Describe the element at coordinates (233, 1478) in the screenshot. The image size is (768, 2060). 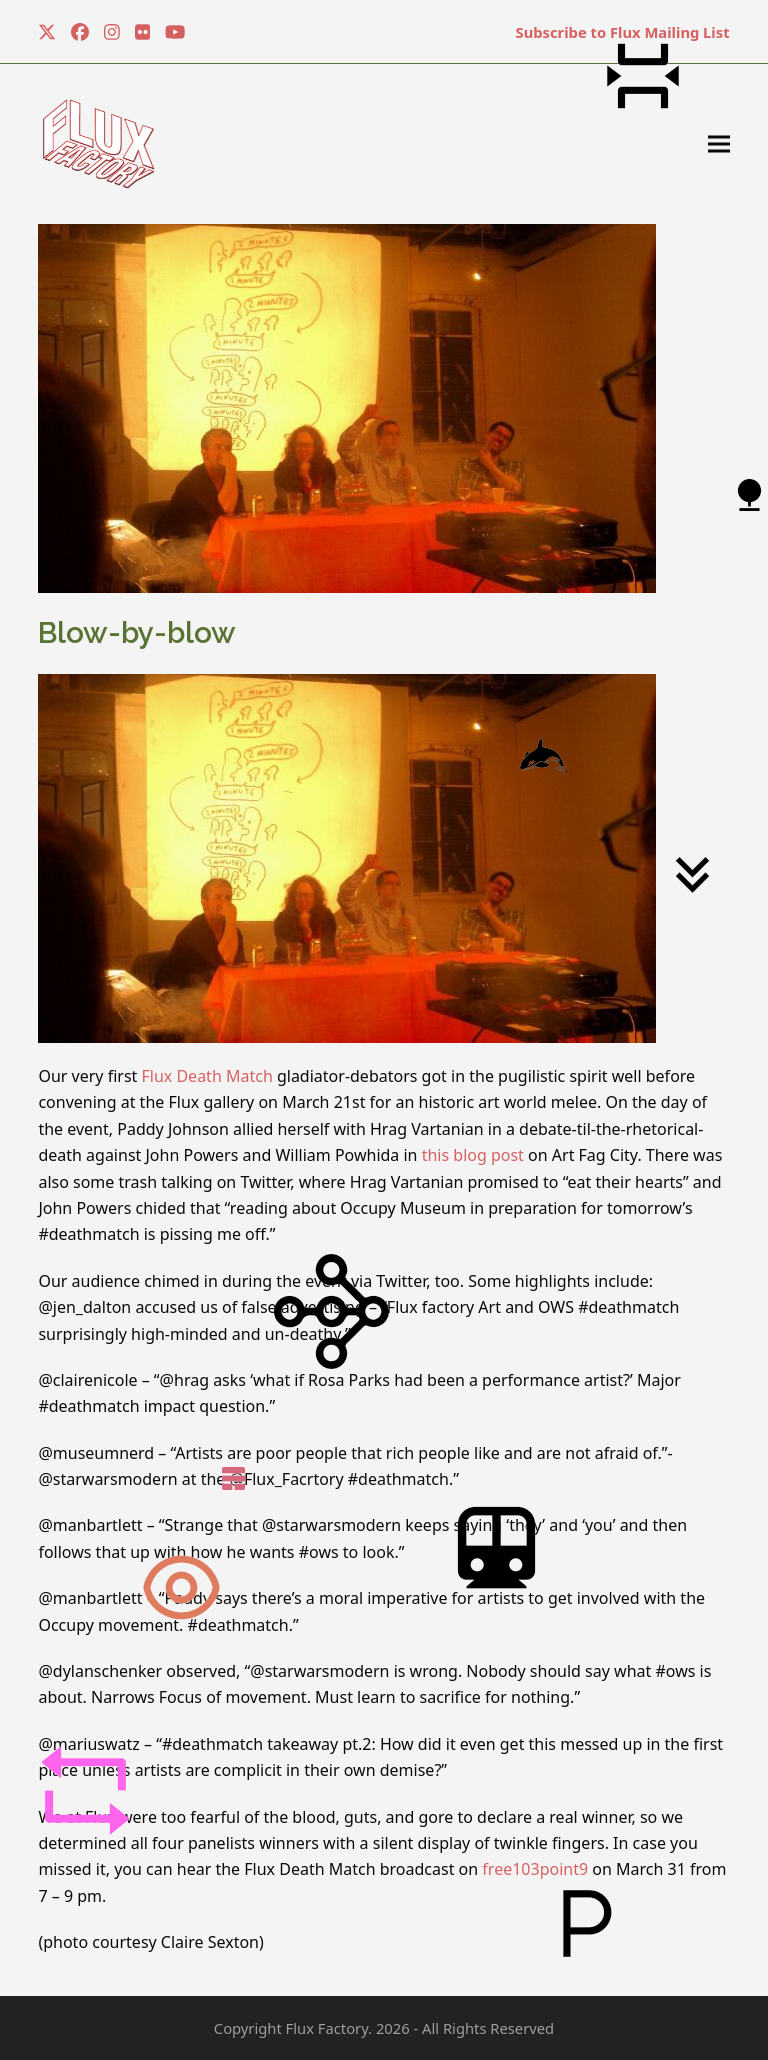
I see `elastic stack logo` at that location.